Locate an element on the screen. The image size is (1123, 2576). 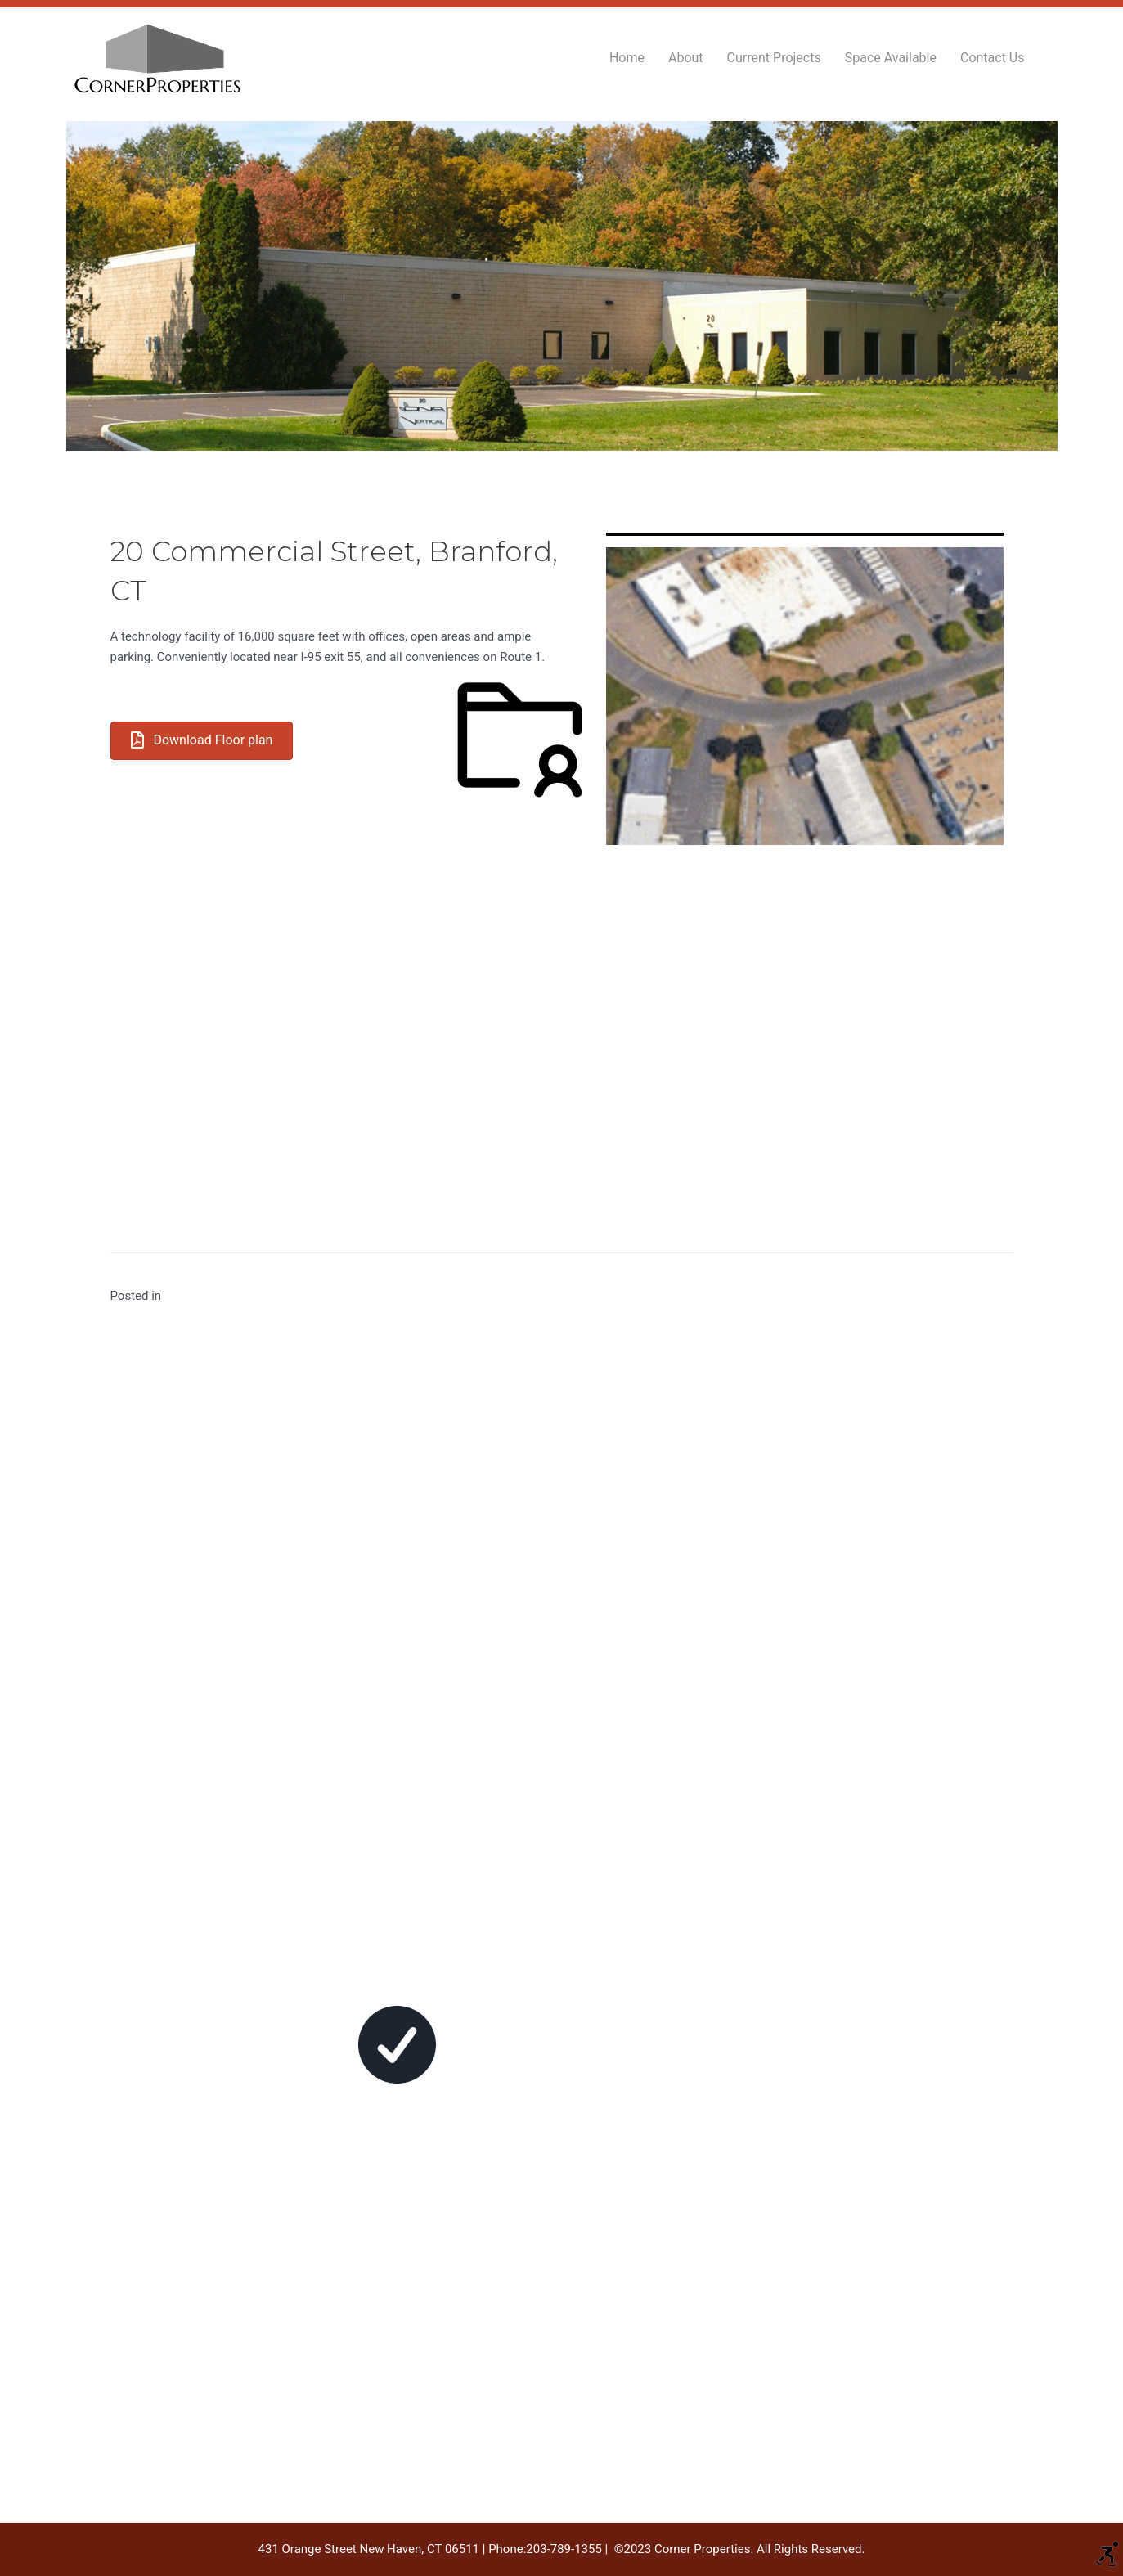
access user profile folder is located at coordinates (519, 735).